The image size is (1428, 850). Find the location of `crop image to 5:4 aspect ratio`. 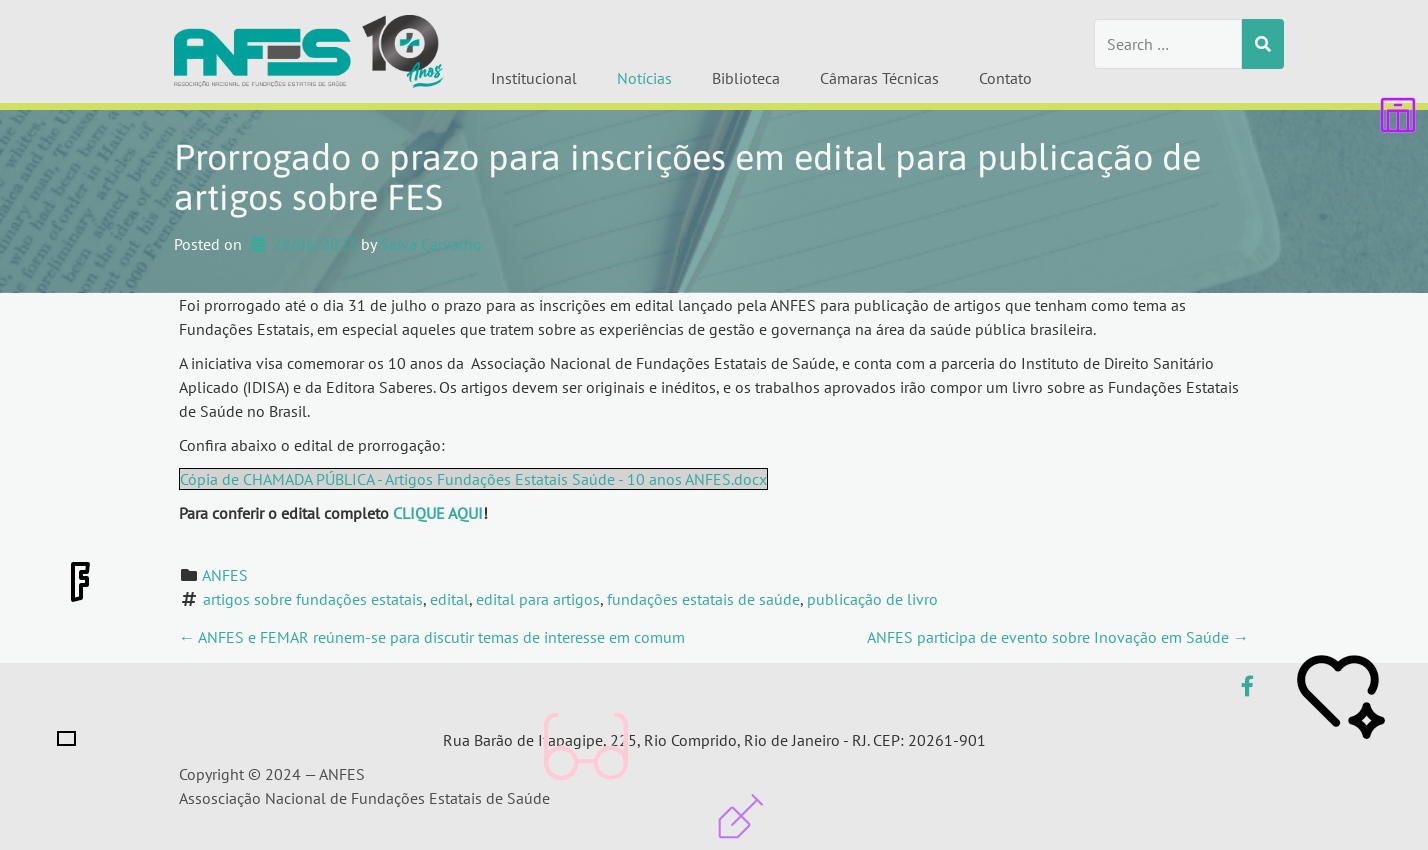

crop image to 5:4 aspect ratio is located at coordinates (66, 738).